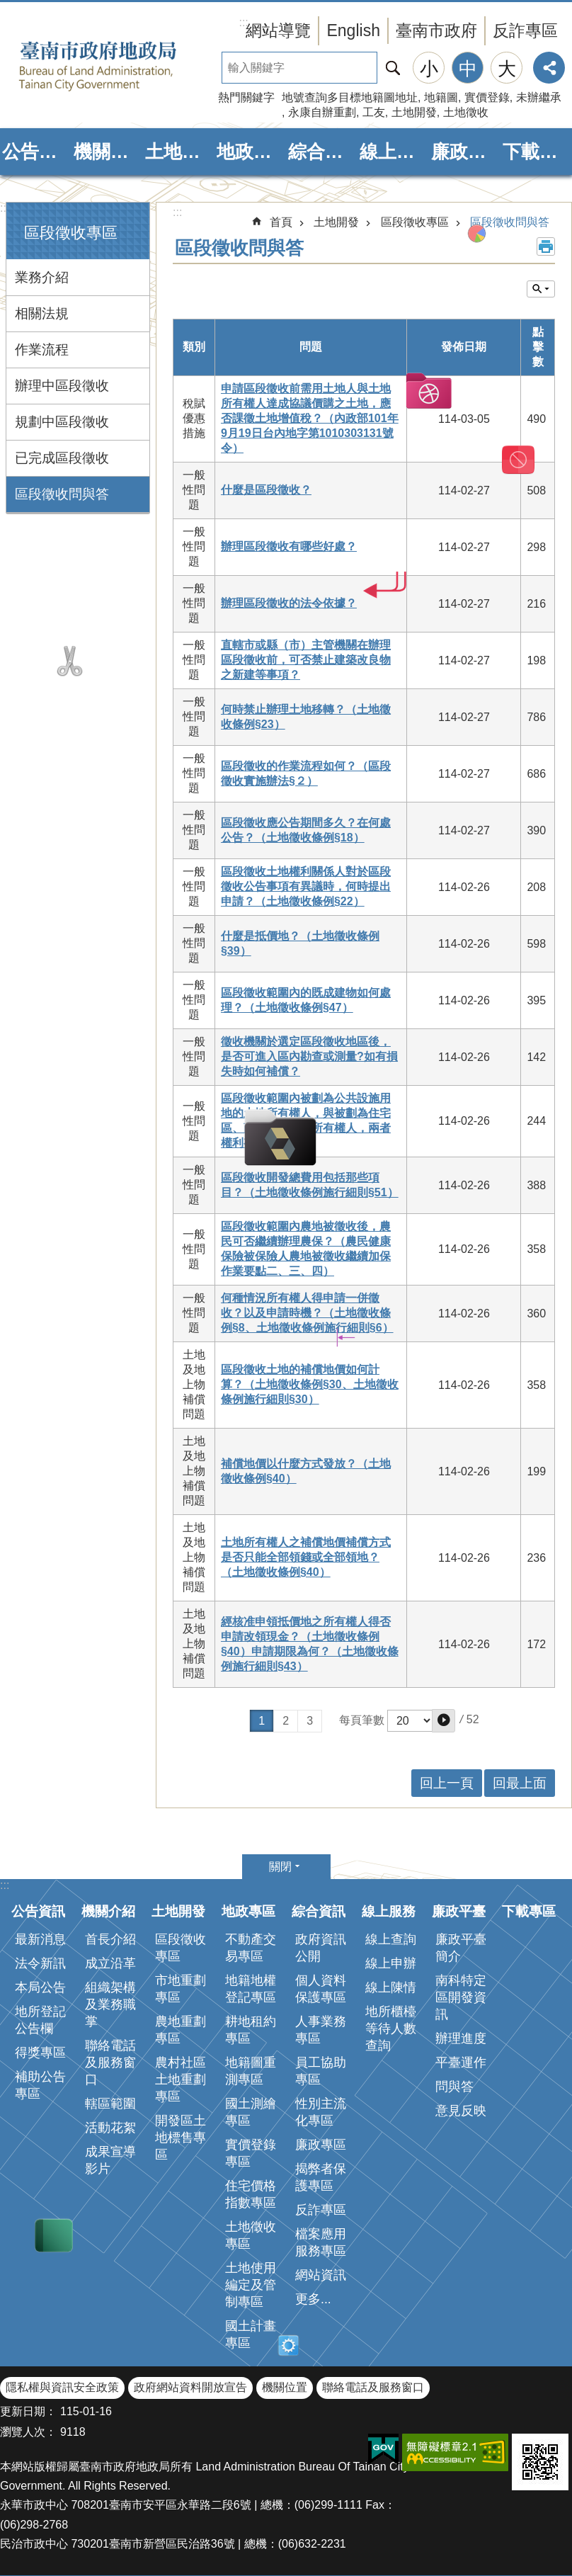 This screenshot has height=2576, width=572. I want to click on open baobab disk usage analyzer, so click(476, 233).